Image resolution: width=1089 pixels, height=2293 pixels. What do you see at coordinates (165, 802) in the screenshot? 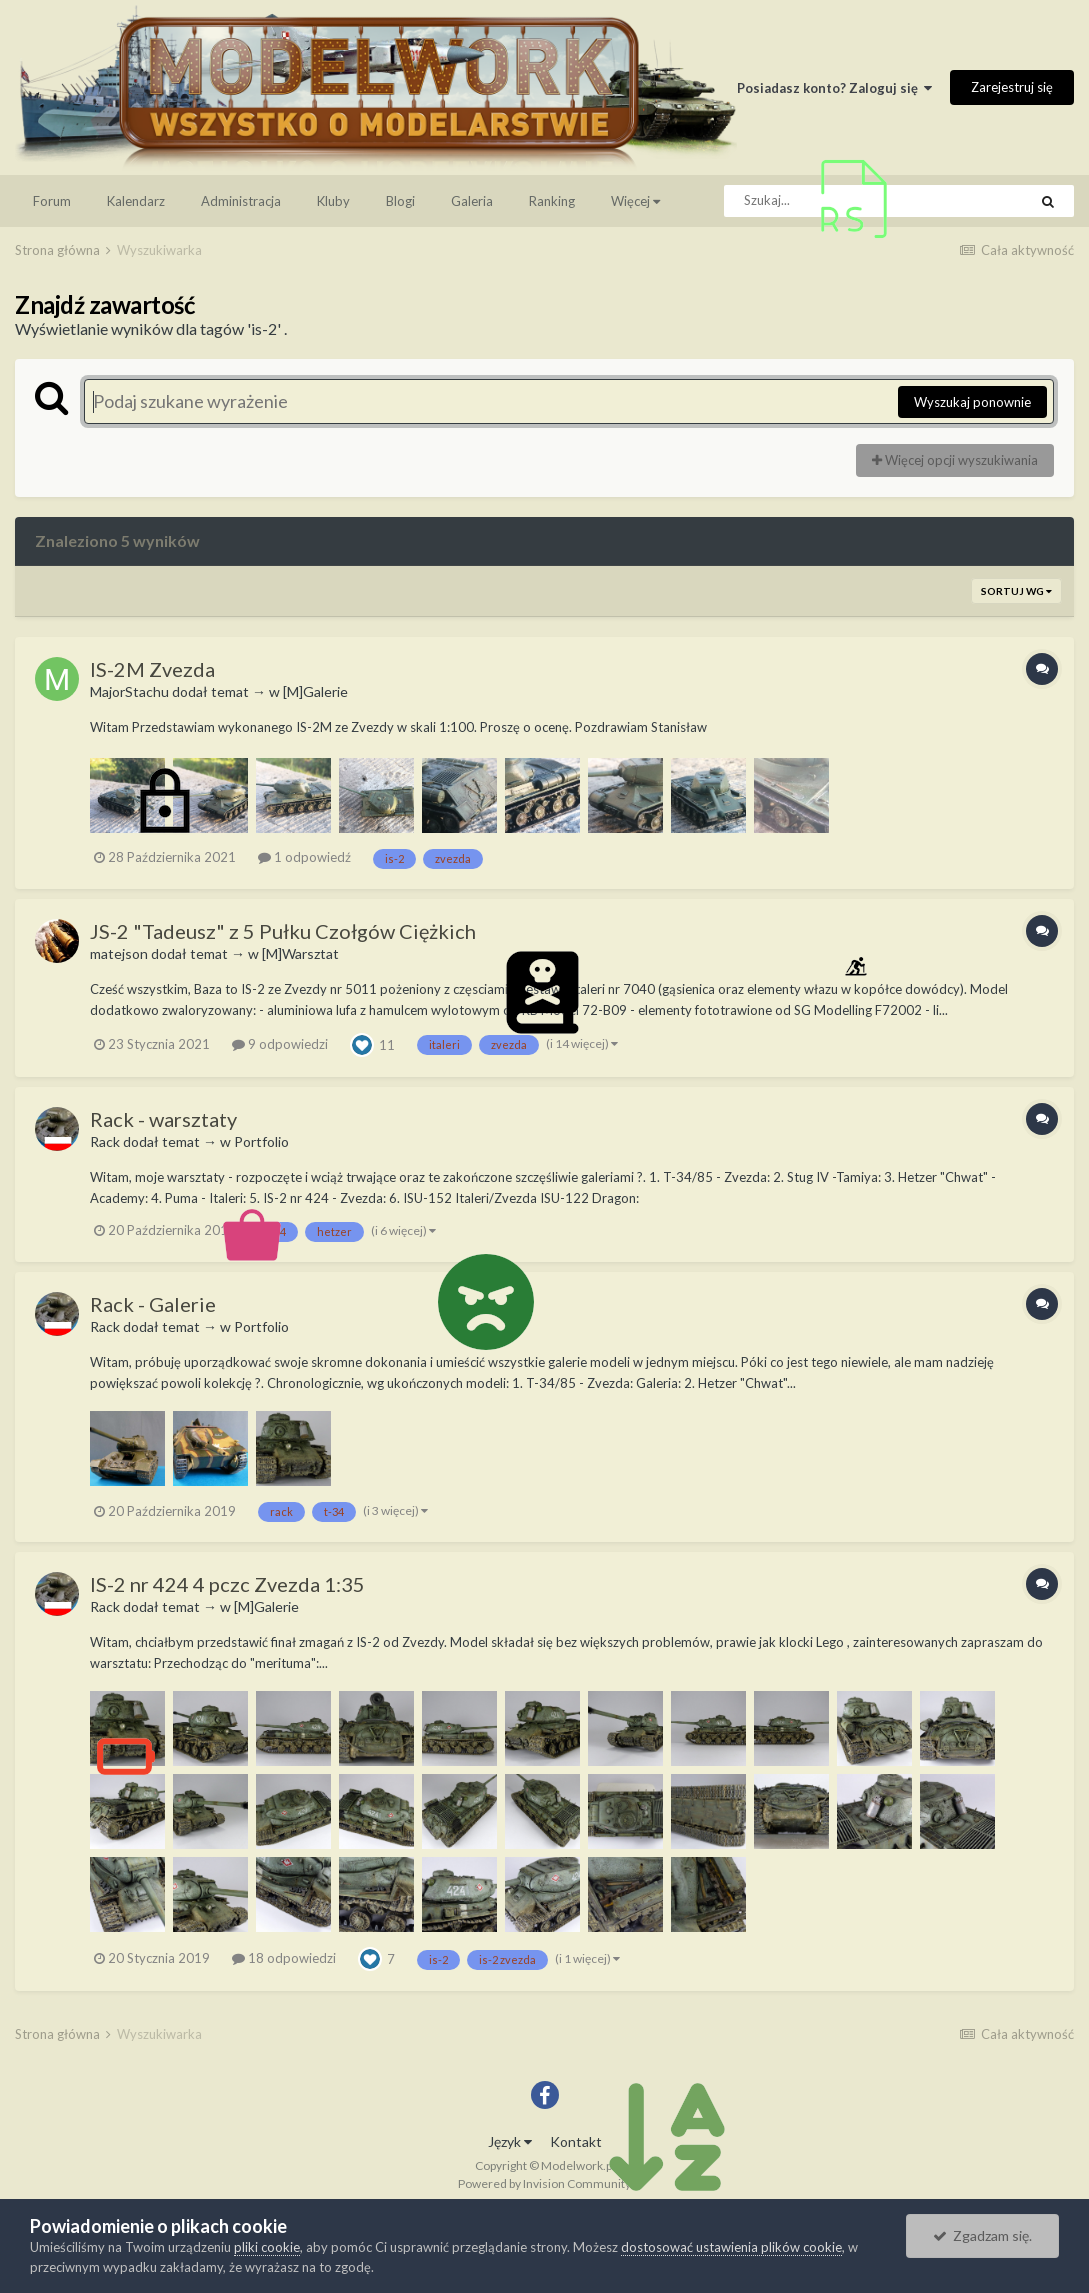
I see `indicates a locked or secured item` at bounding box center [165, 802].